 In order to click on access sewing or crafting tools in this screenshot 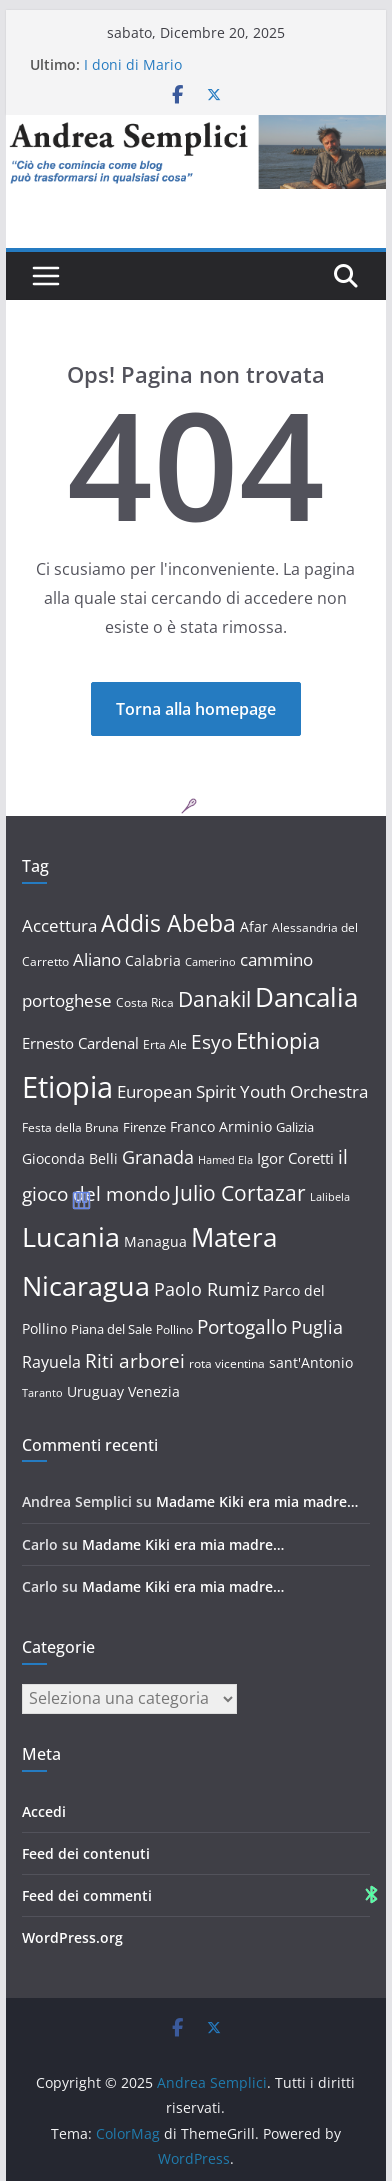, I will do `click(189, 806)`.